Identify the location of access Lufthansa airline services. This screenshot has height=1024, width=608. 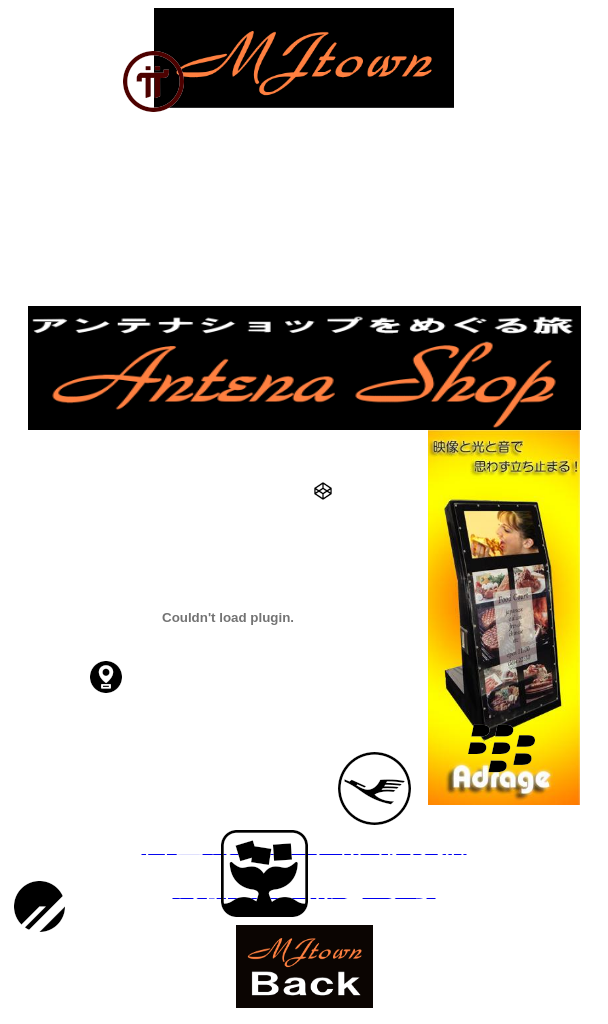
(374, 788).